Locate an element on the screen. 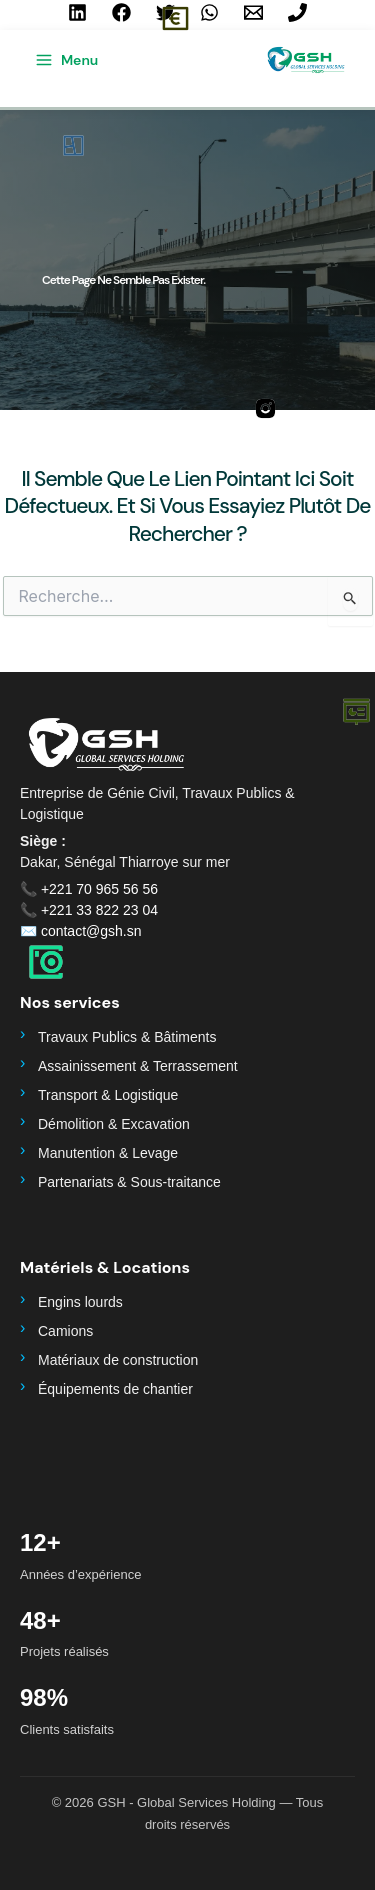 This screenshot has height=1890, width=375. access photo gallery is located at coordinates (46, 962).